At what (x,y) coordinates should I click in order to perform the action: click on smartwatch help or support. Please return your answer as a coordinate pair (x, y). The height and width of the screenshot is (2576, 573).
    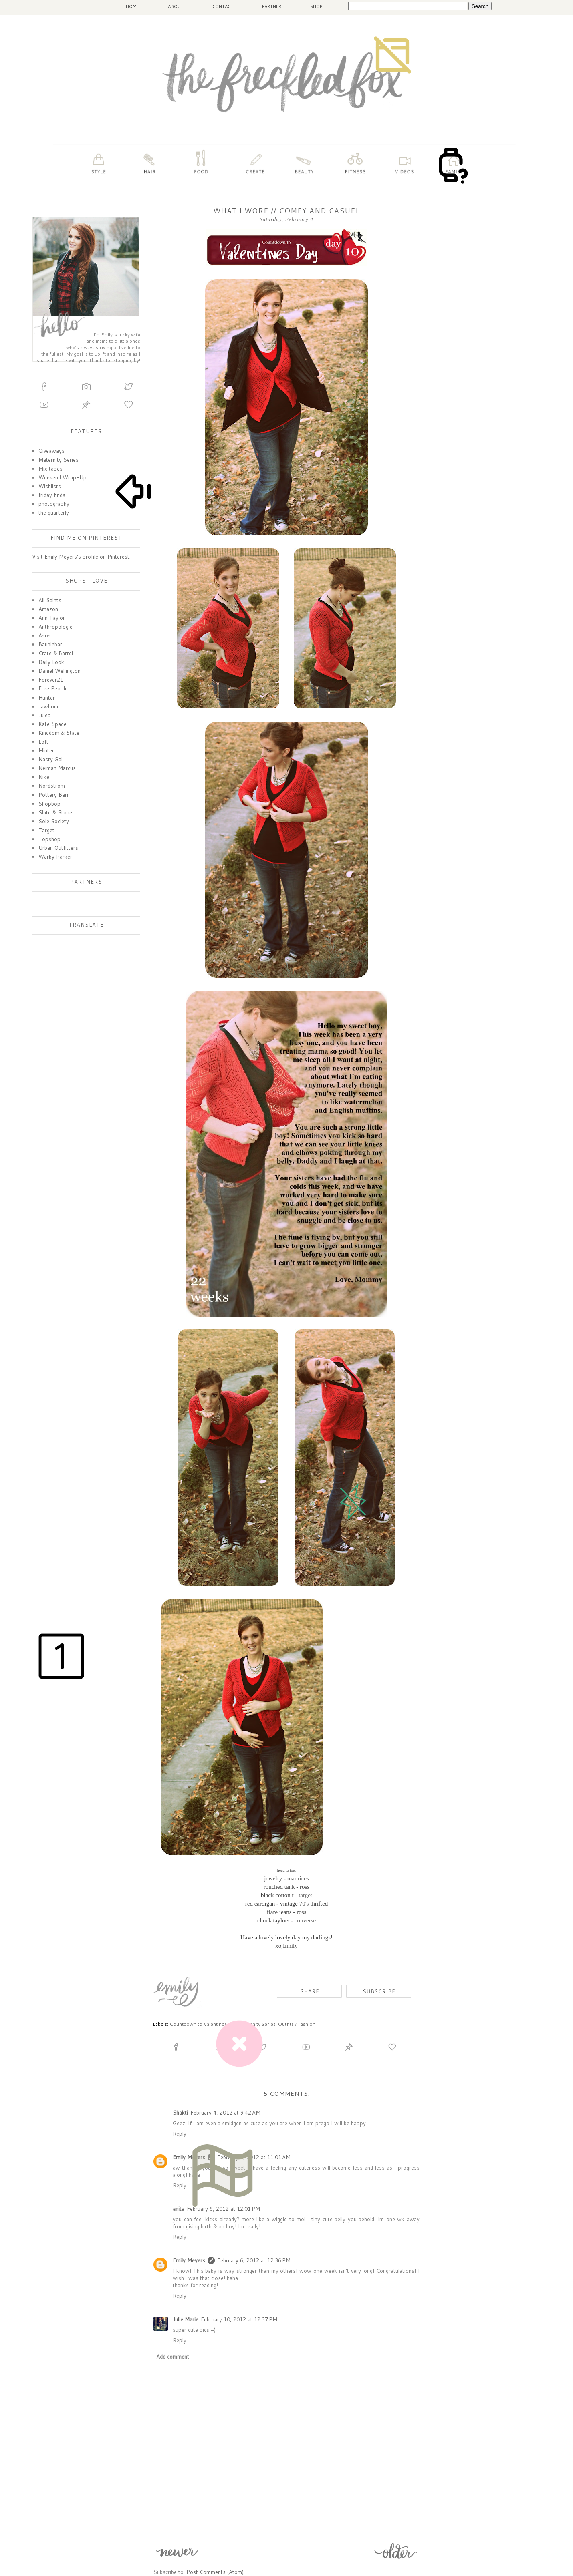
    Looking at the image, I should click on (451, 165).